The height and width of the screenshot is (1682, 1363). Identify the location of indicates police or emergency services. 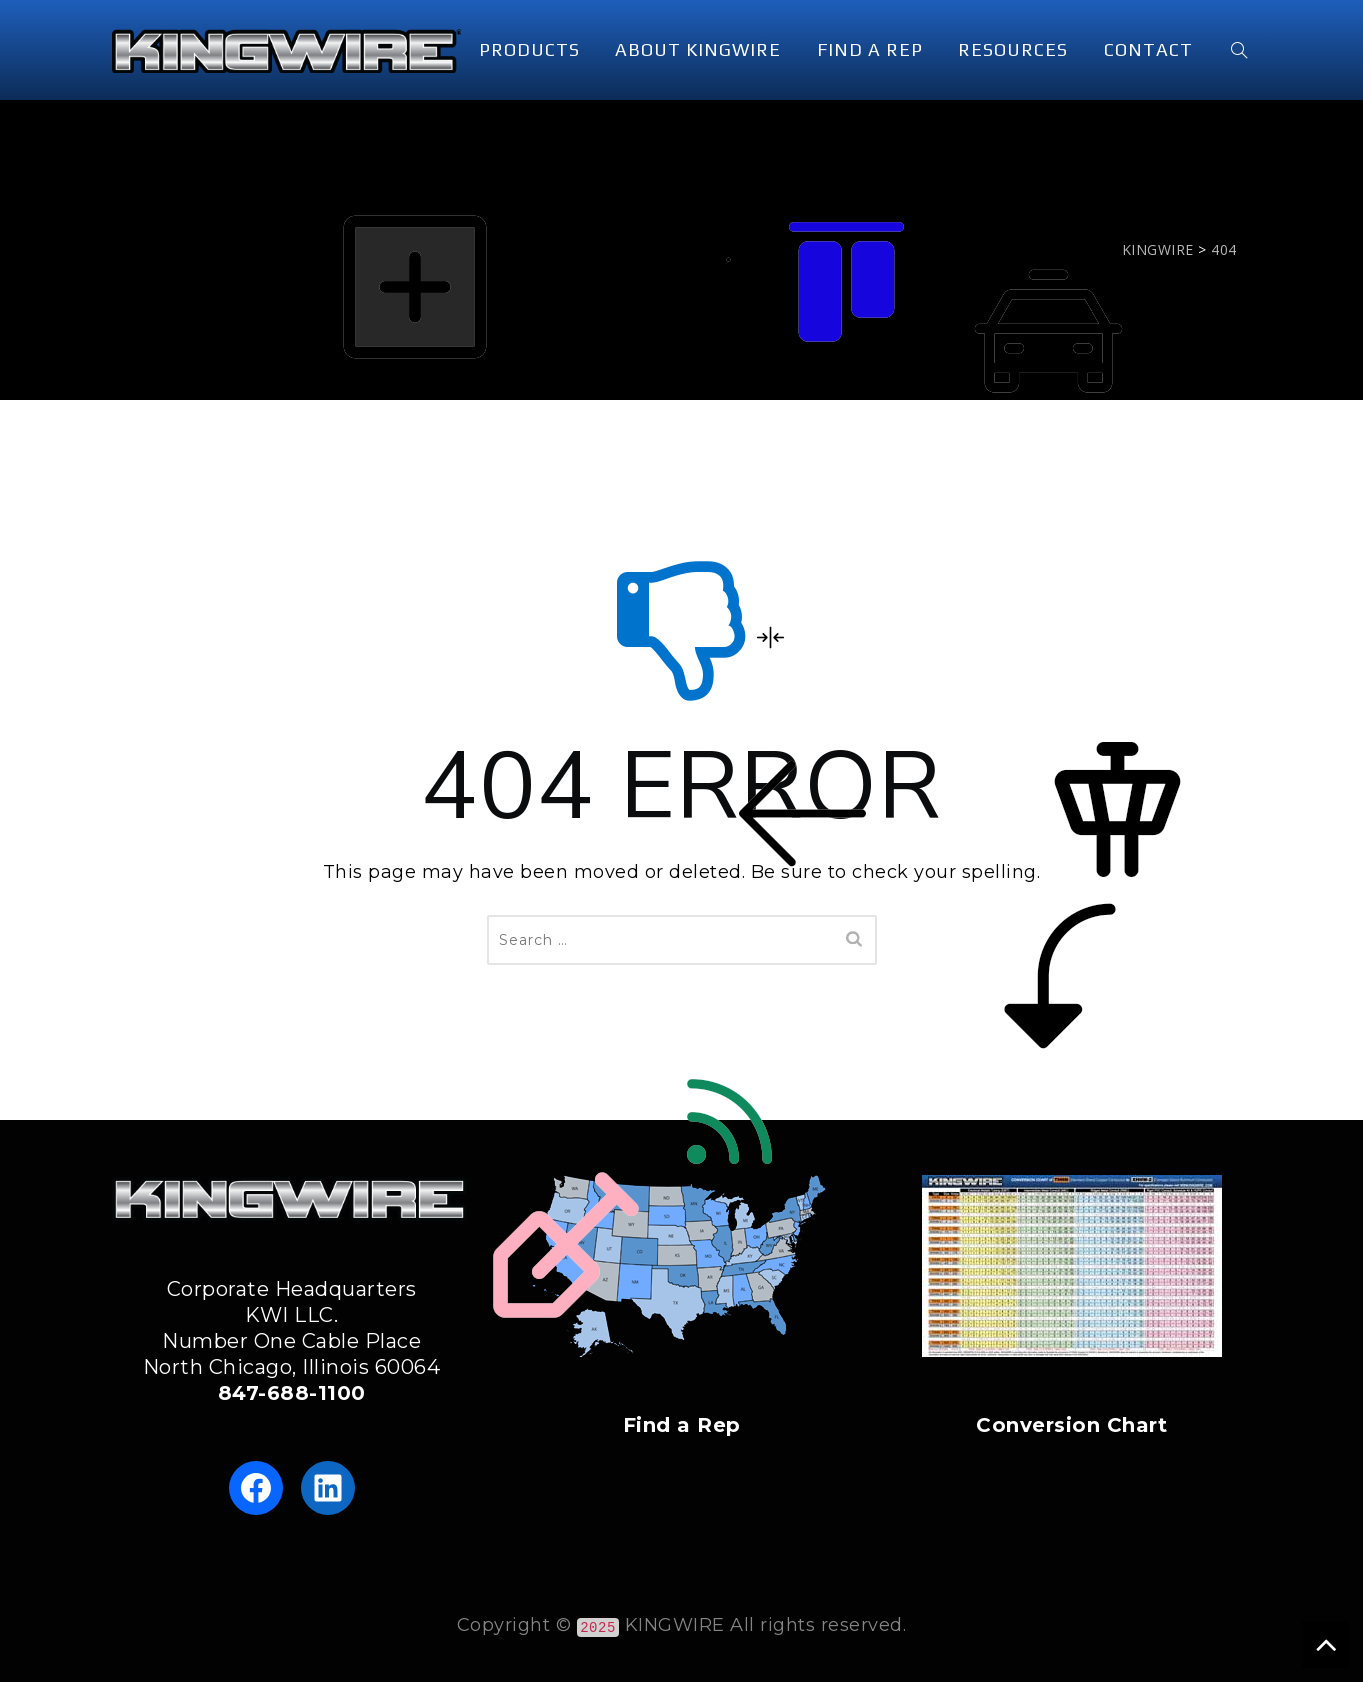
(1048, 338).